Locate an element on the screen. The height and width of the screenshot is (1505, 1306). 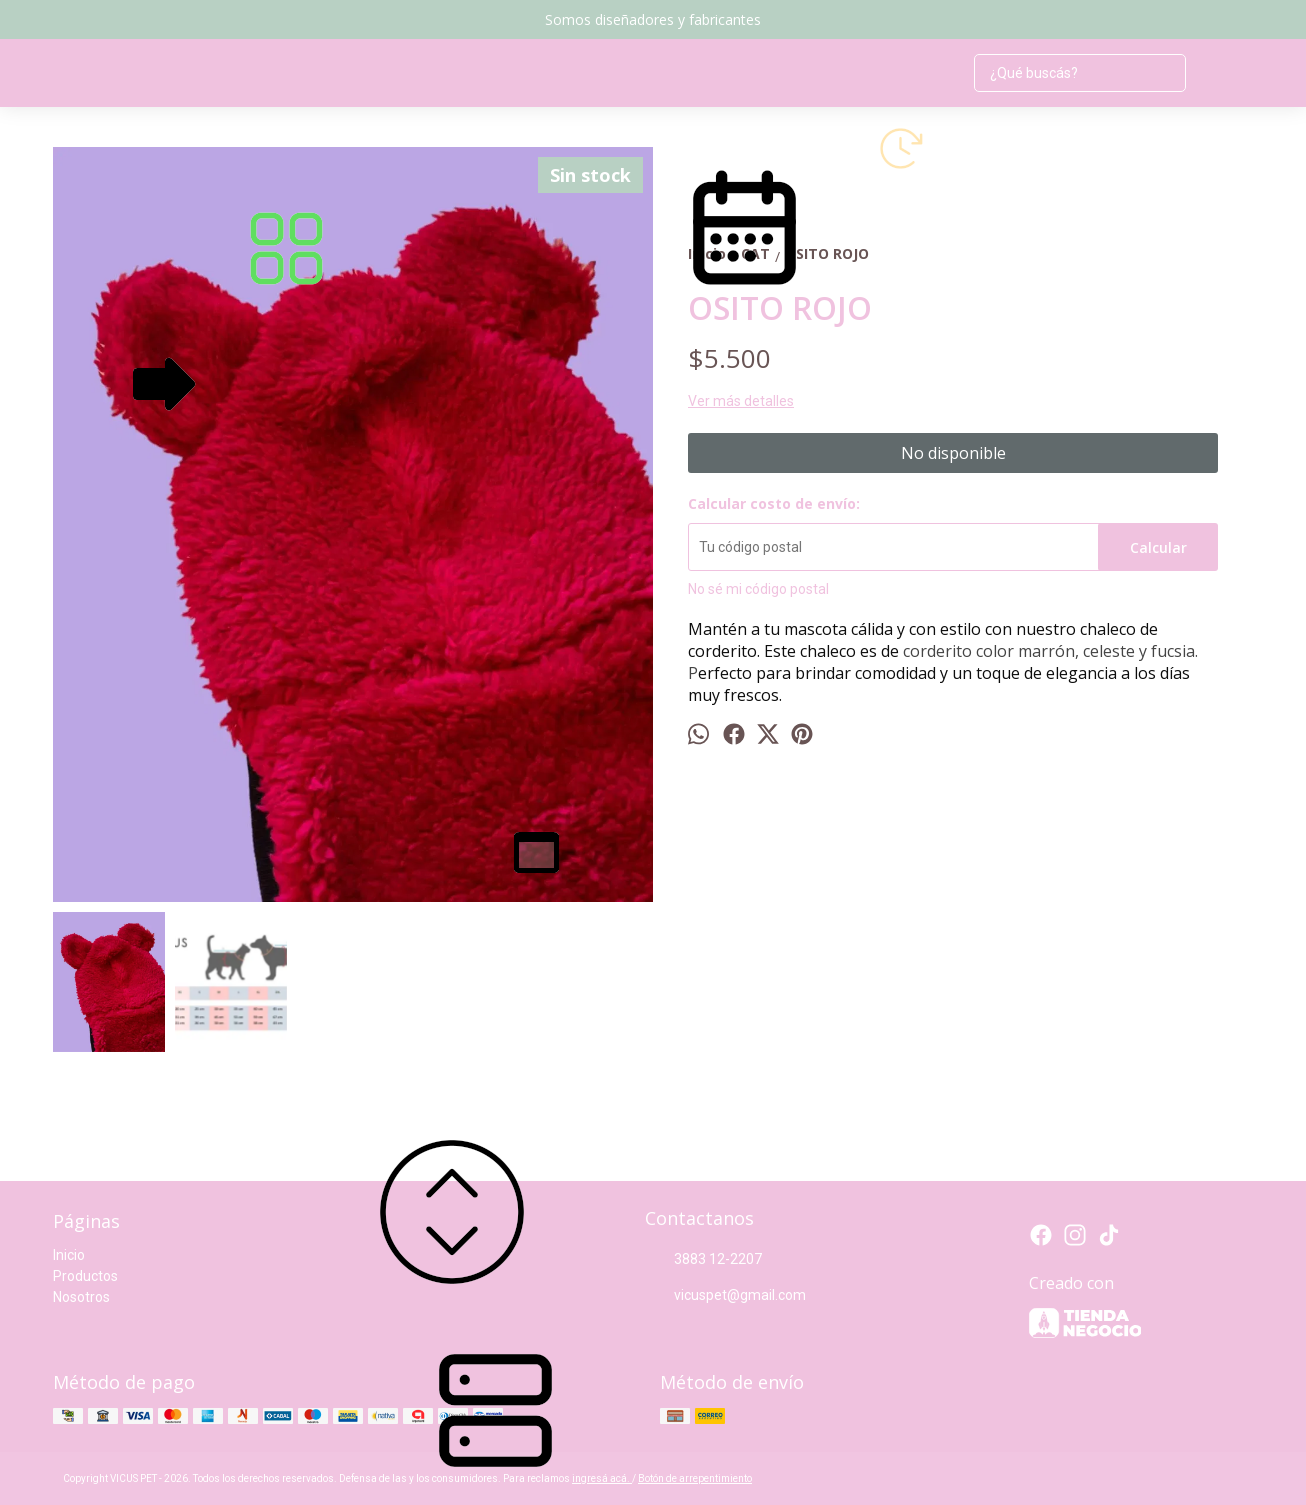
restore to a previous version is located at coordinates (900, 148).